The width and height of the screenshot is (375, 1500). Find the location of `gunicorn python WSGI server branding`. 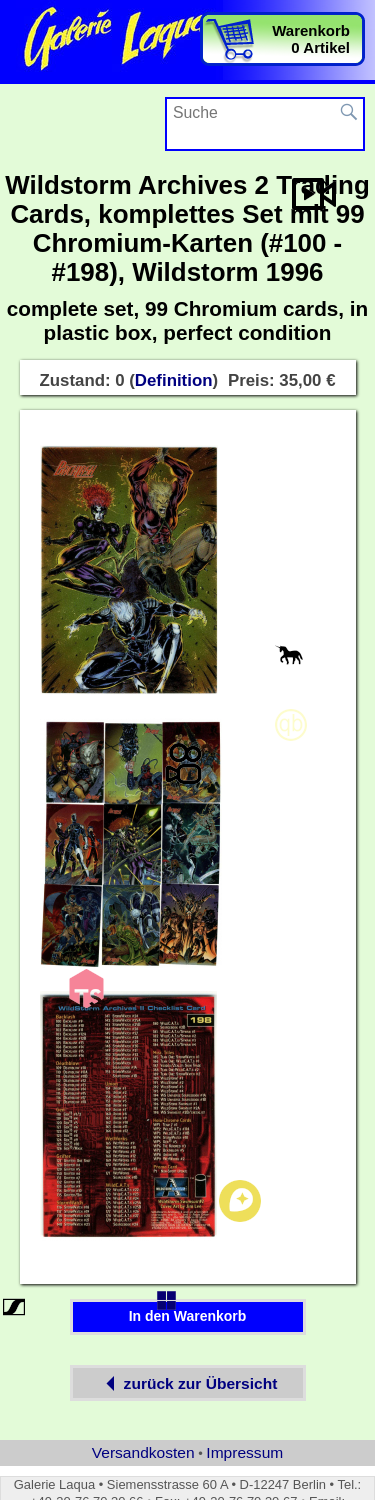

gunicorn python WSGI server branding is located at coordinates (289, 655).